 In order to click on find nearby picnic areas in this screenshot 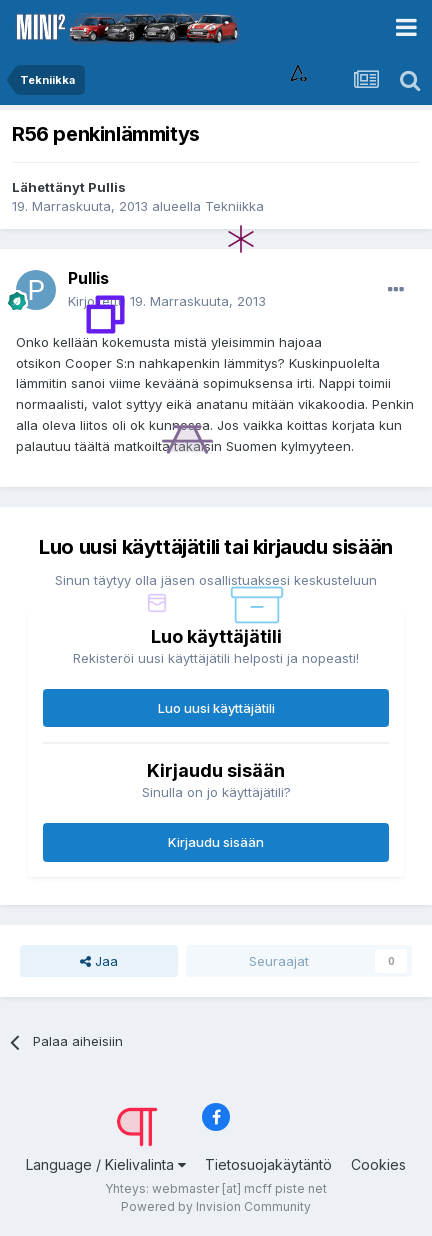, I will do `click(187, 439)`.